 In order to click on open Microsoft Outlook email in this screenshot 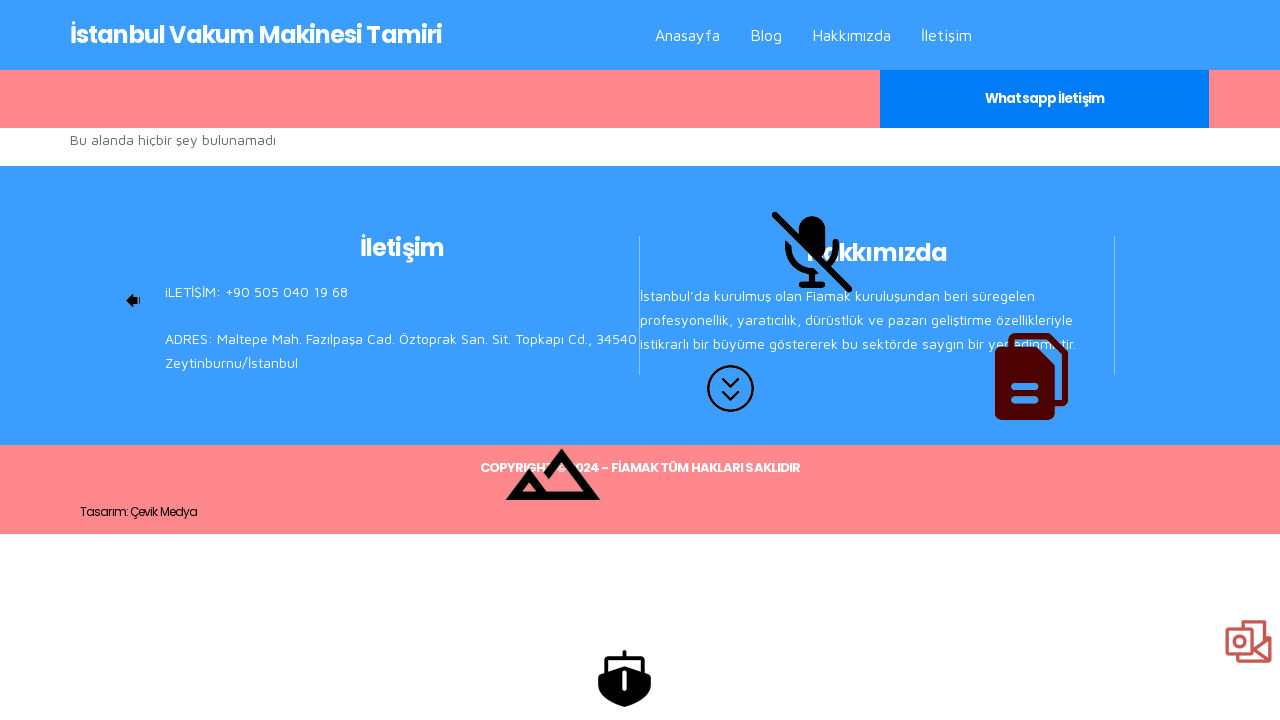, I will do `click(1248, 641)`.